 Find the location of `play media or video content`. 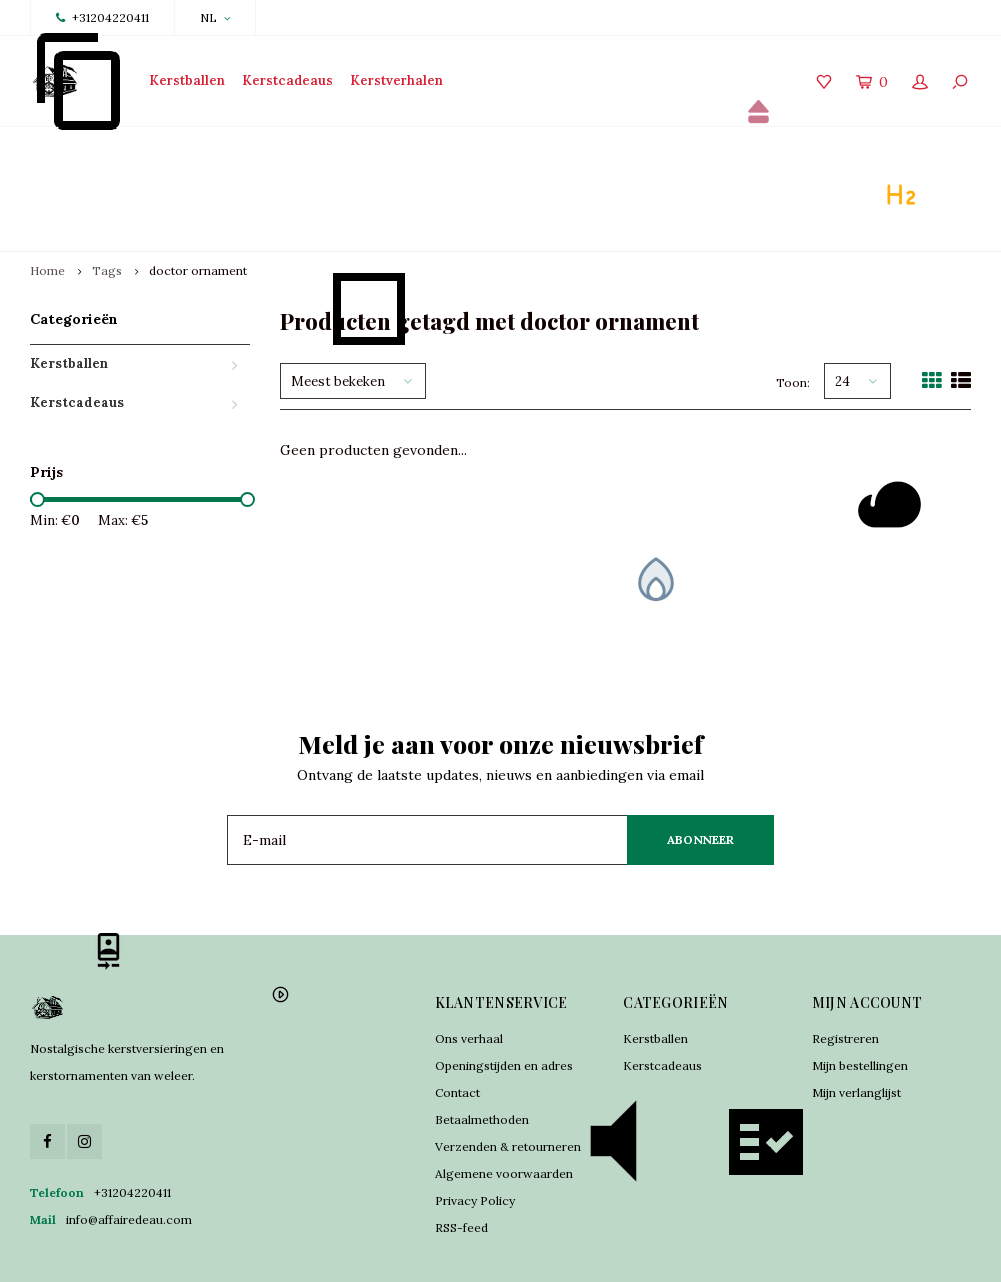

play media or video content is located at coordinates (280, 994).